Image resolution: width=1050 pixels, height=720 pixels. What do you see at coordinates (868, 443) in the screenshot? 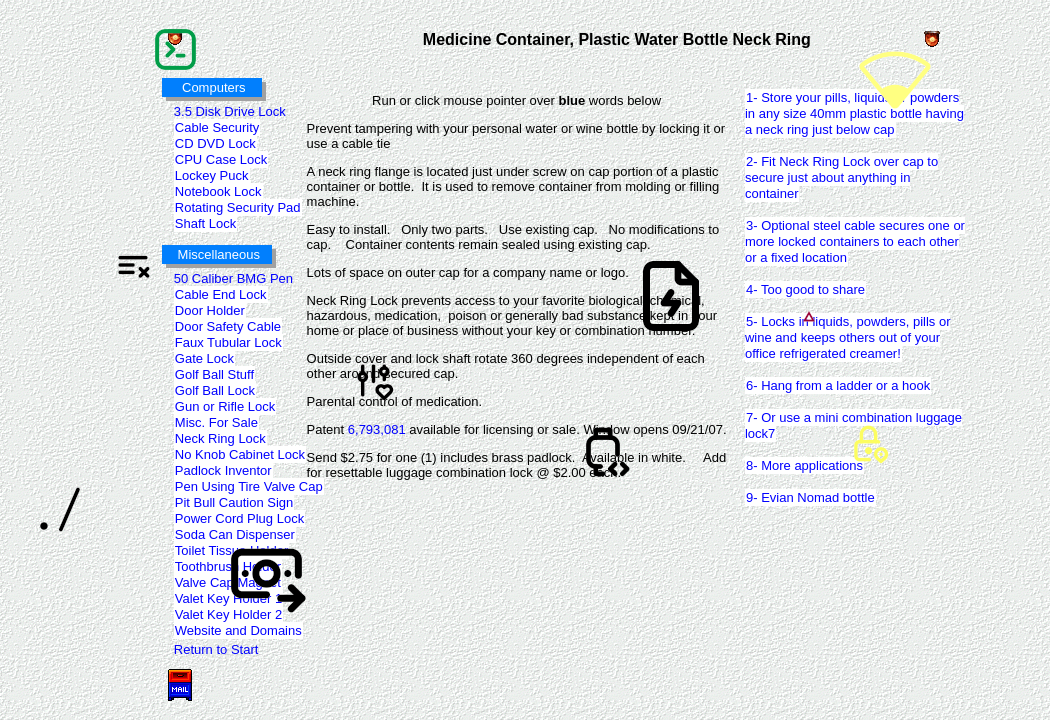
I see `set a location-based lock or security trigger` at bounding box center [868, 443].